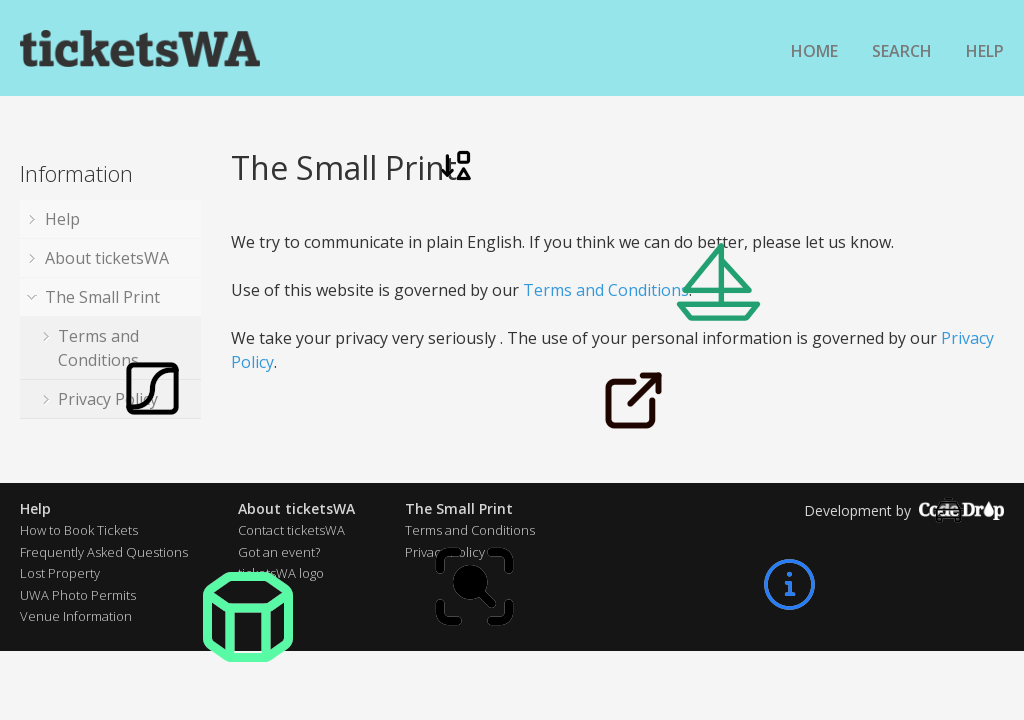  What do you see at coordinates (948, 511) in the screenshot?
I see `indicates police or emergency services nearby` at bounding box center [948, 511].